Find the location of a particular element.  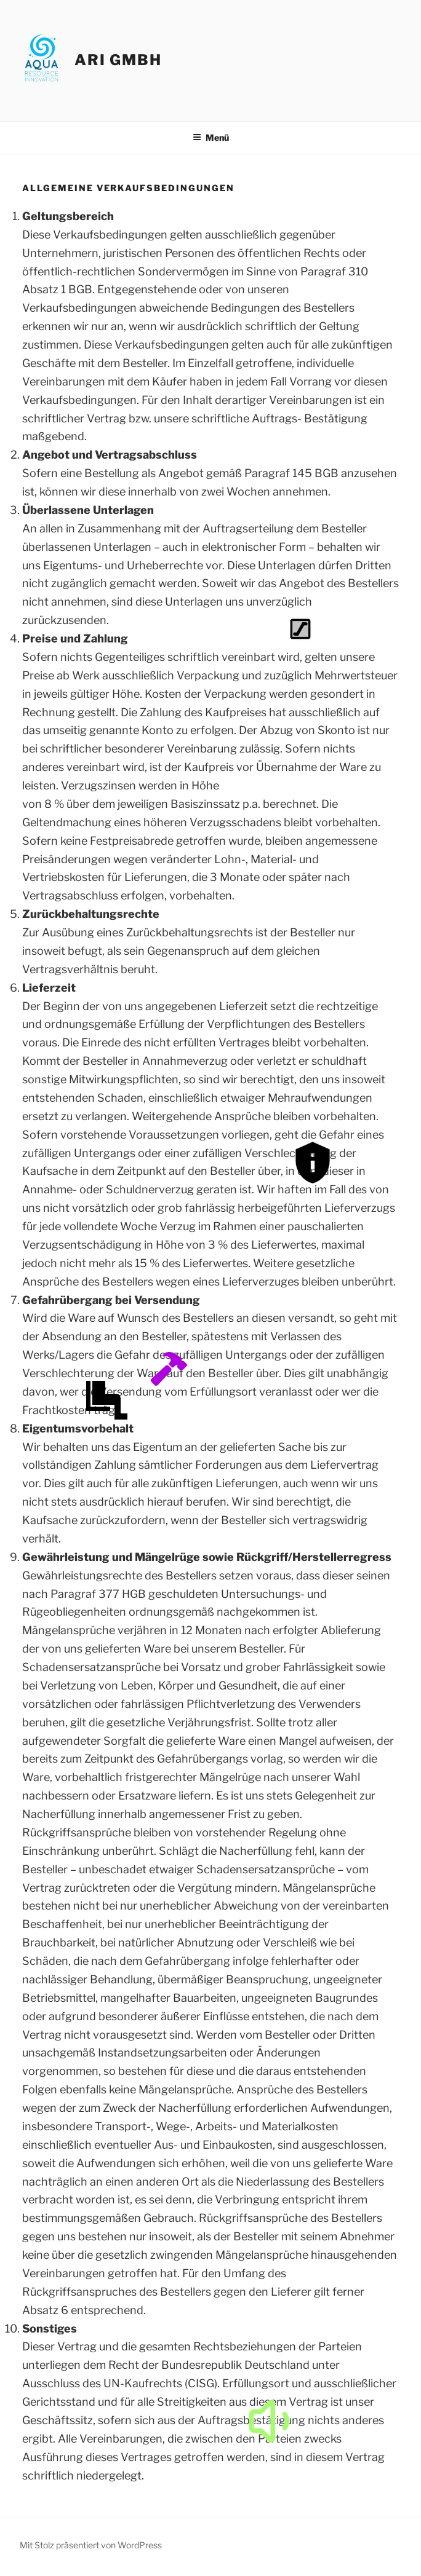

view privacy policy or settings is located at coordinates (313, 1163).